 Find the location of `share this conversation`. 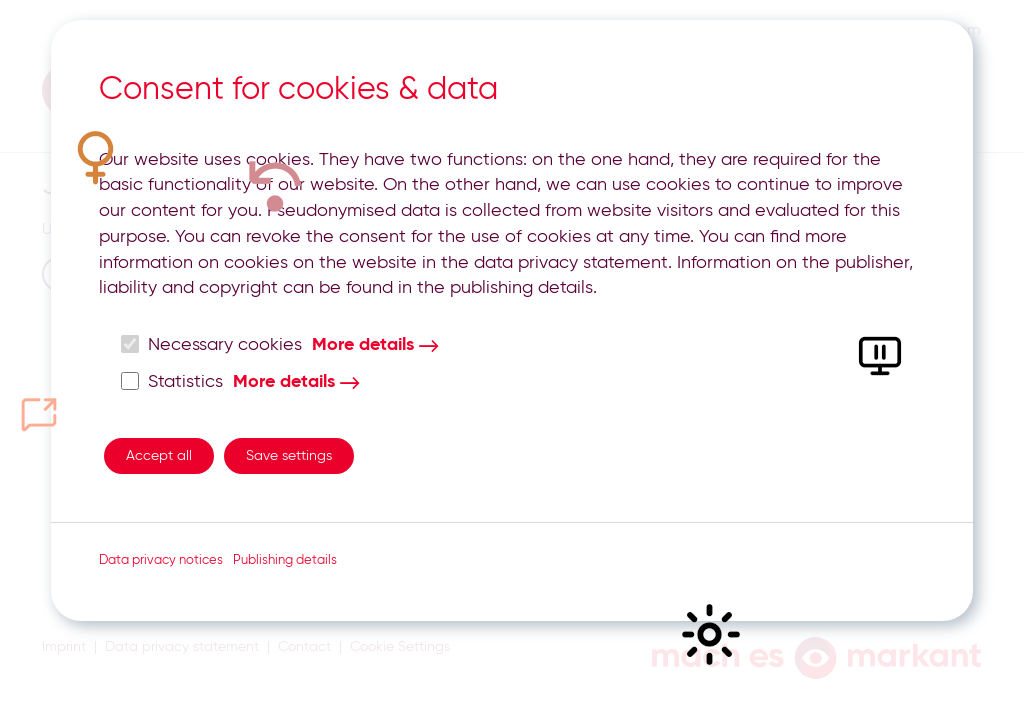

share this conversation is located at coordinates (39, 414).